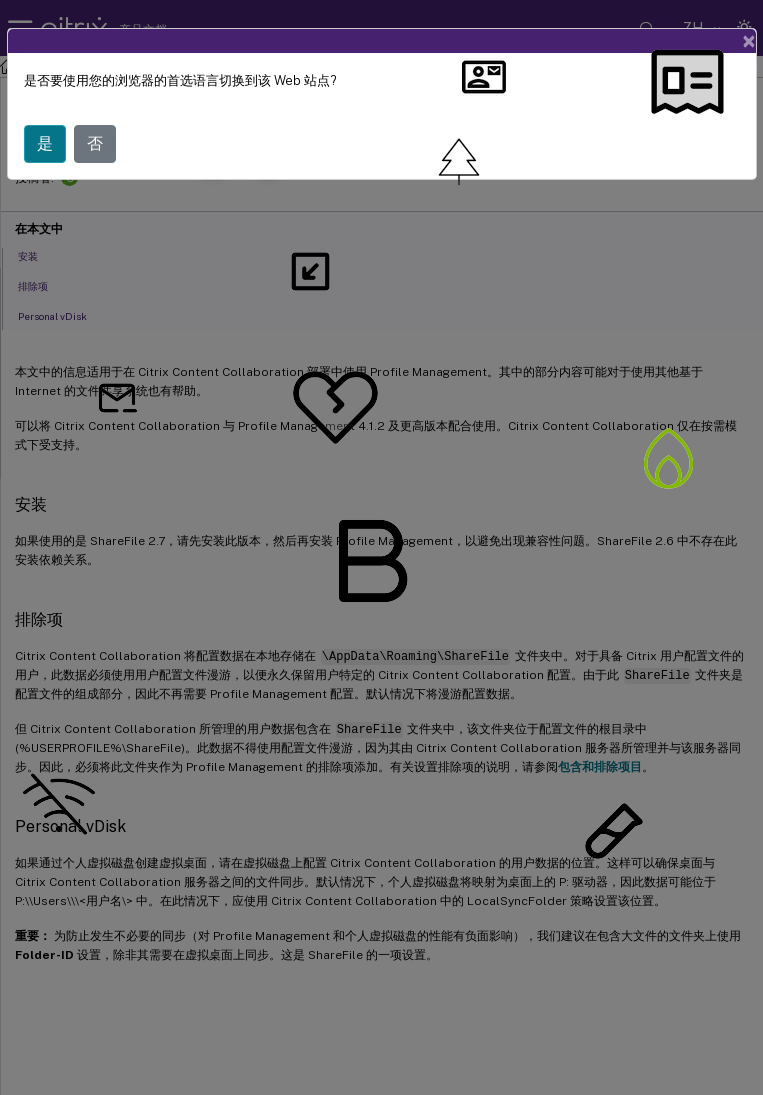 Image resolution: width=763 pixels, height=1095 pixels. I want to click on access nature or outdoor-related content, so click(459, 162).